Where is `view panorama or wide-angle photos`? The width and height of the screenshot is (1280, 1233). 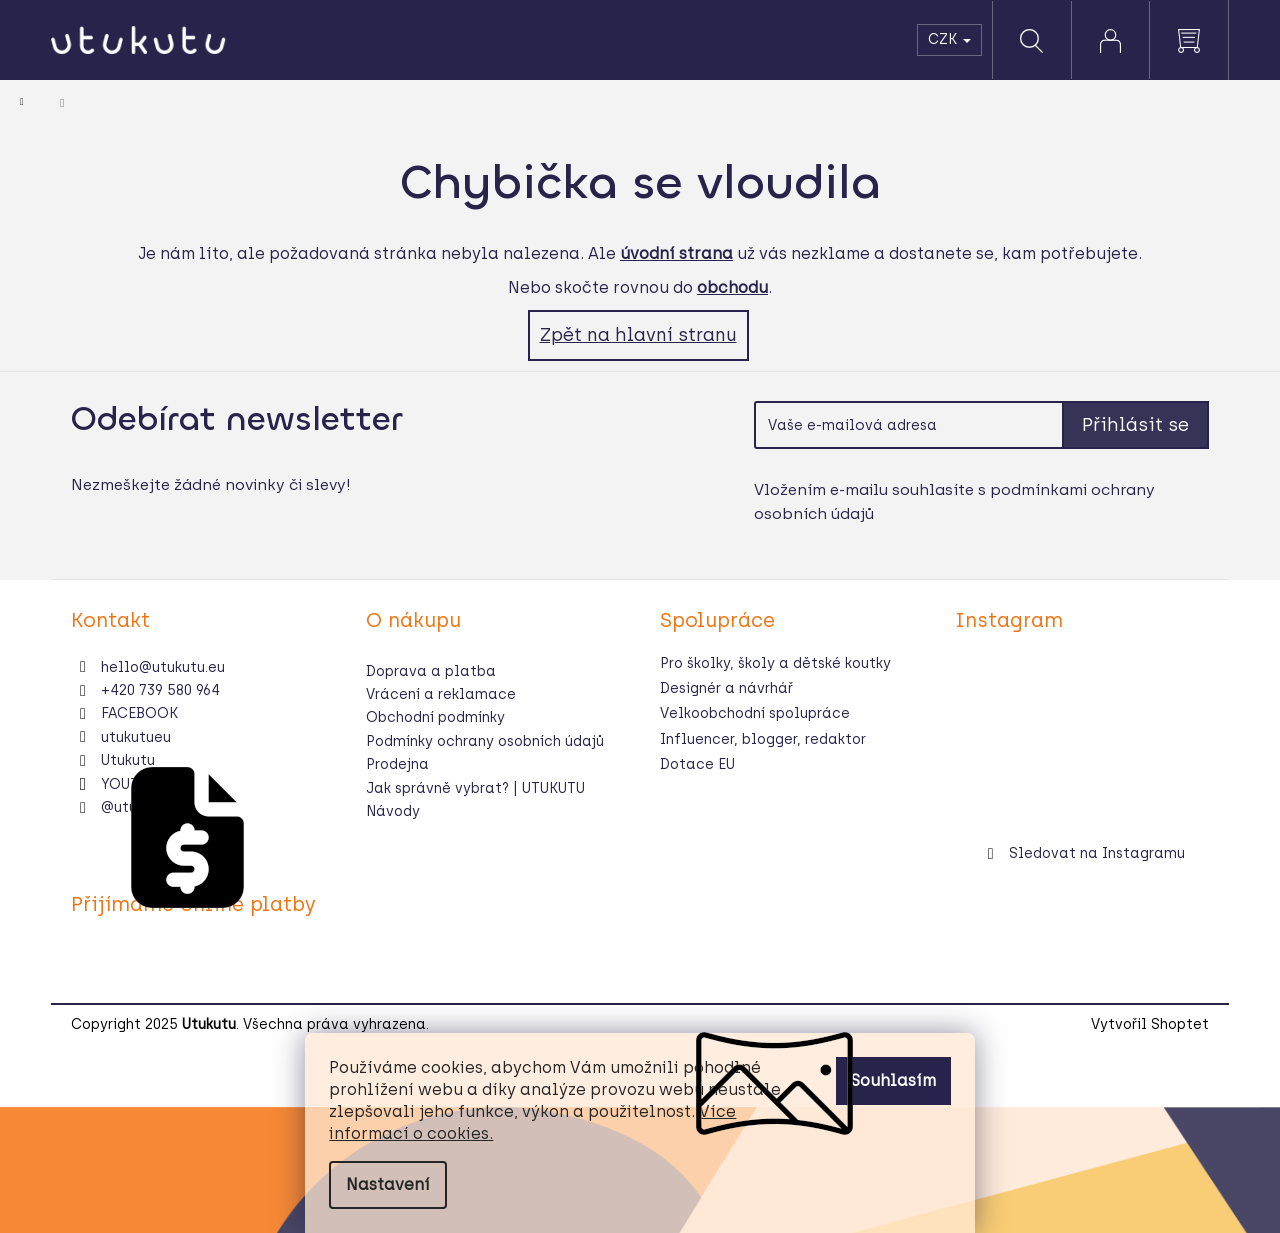 view panorama or wide-angle photos is located at coordinates (774, 1083).